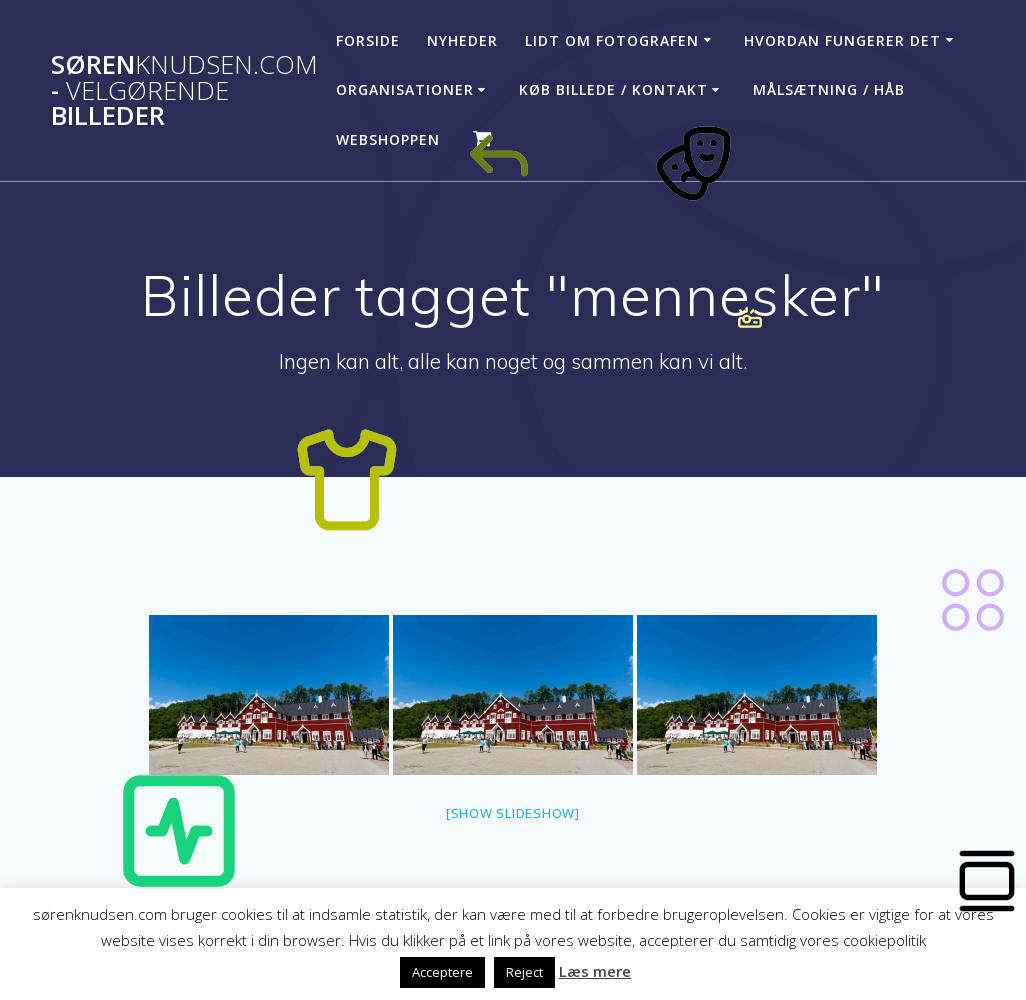 The width and height of the screenshot is (1026, 1000). Describe the element at coordinates (499, 154) in the screenshot. I see `reply to a message or email` at that location.